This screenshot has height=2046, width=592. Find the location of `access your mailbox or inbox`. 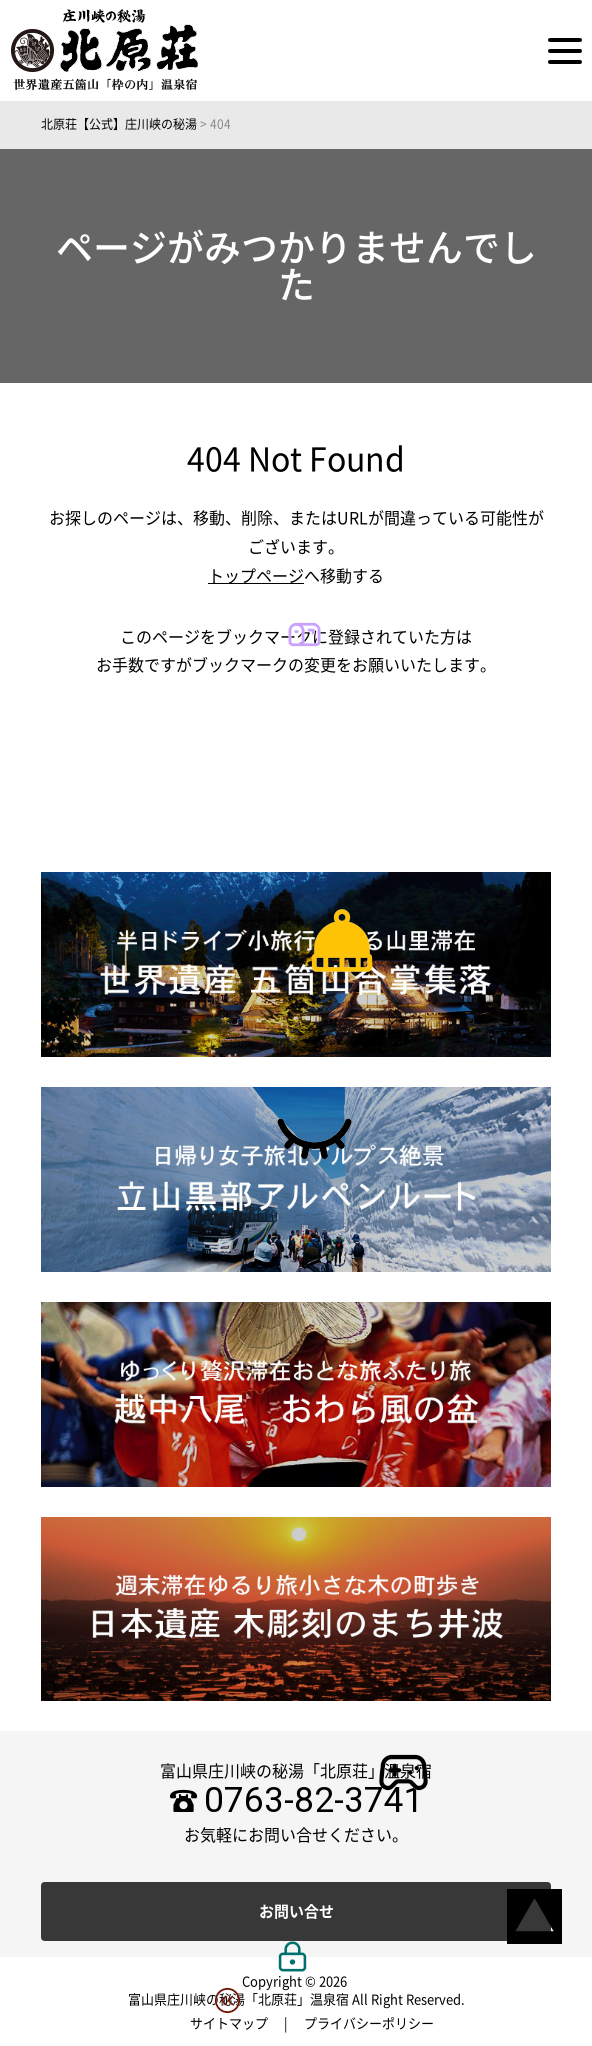

access your mailbox or inbox is located at coordinates (304, 634).